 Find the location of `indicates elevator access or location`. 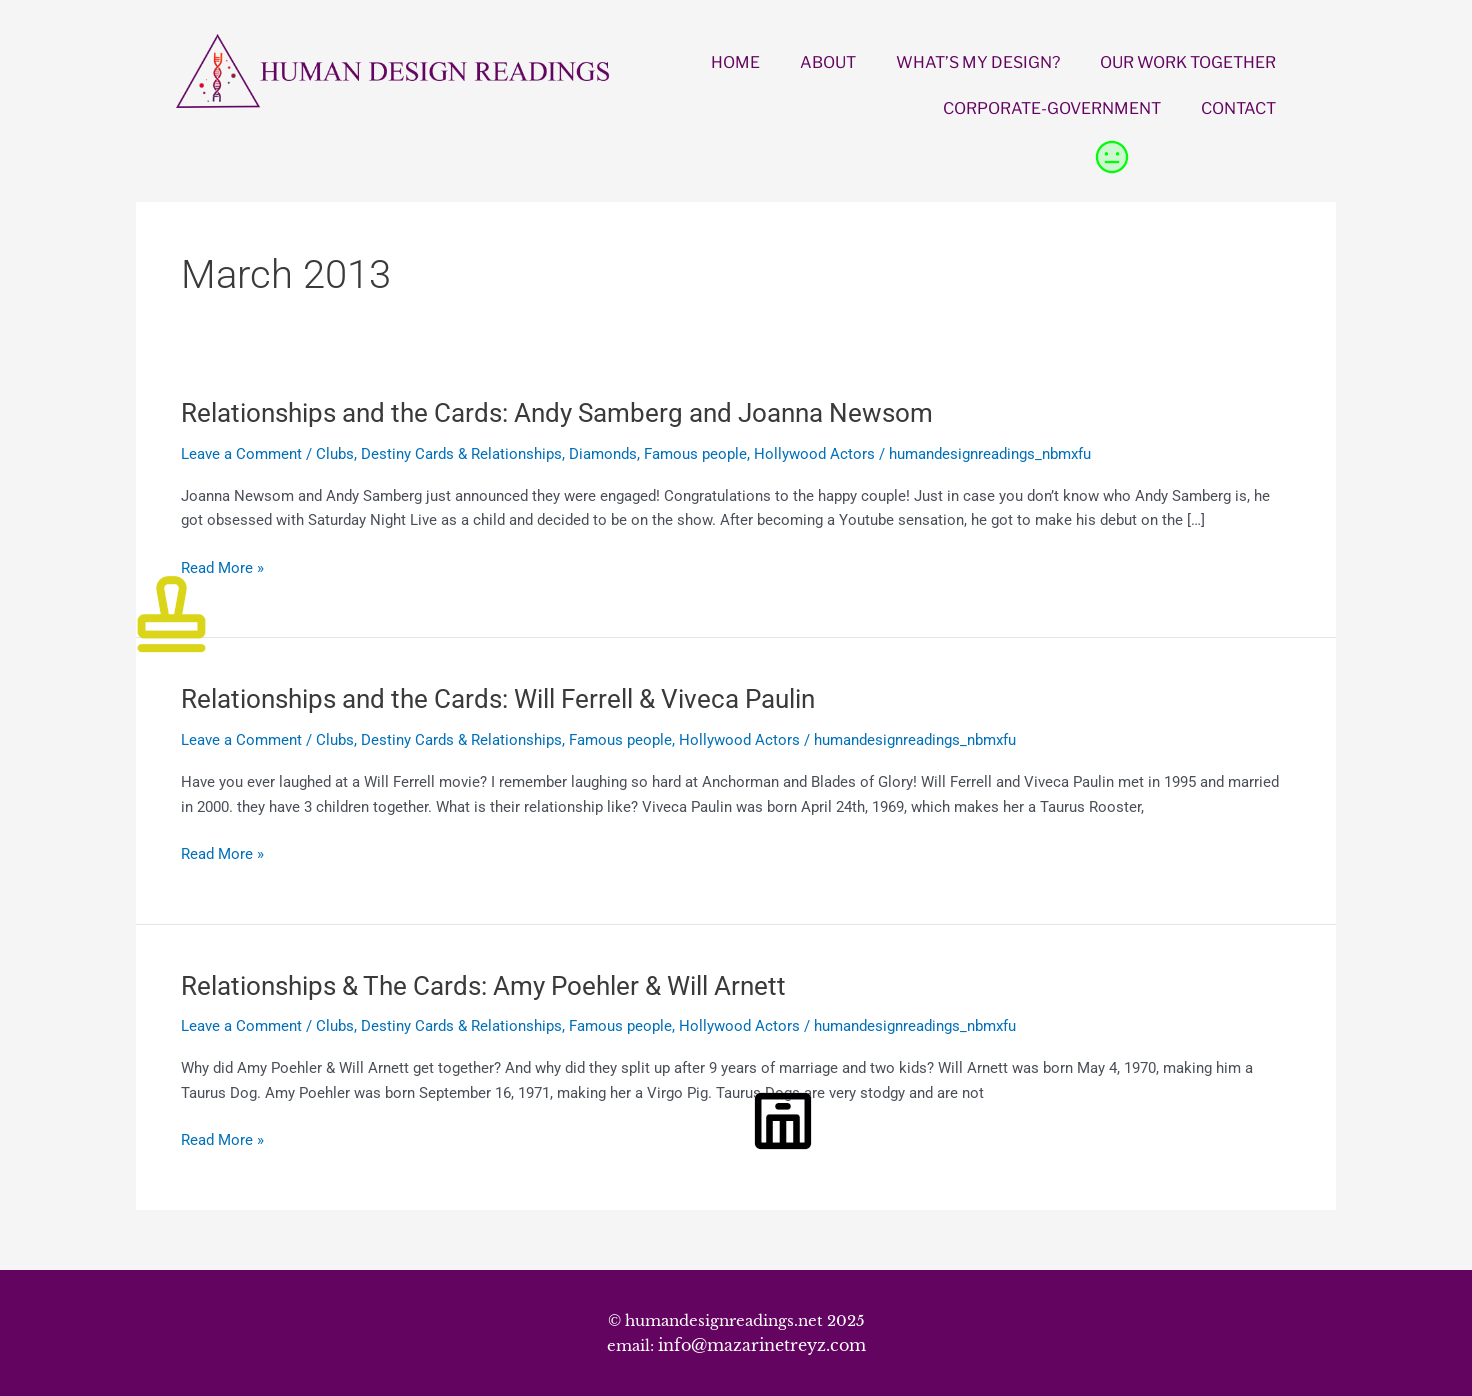

indicates elevator access or location is located at coordinates (783, 1121).